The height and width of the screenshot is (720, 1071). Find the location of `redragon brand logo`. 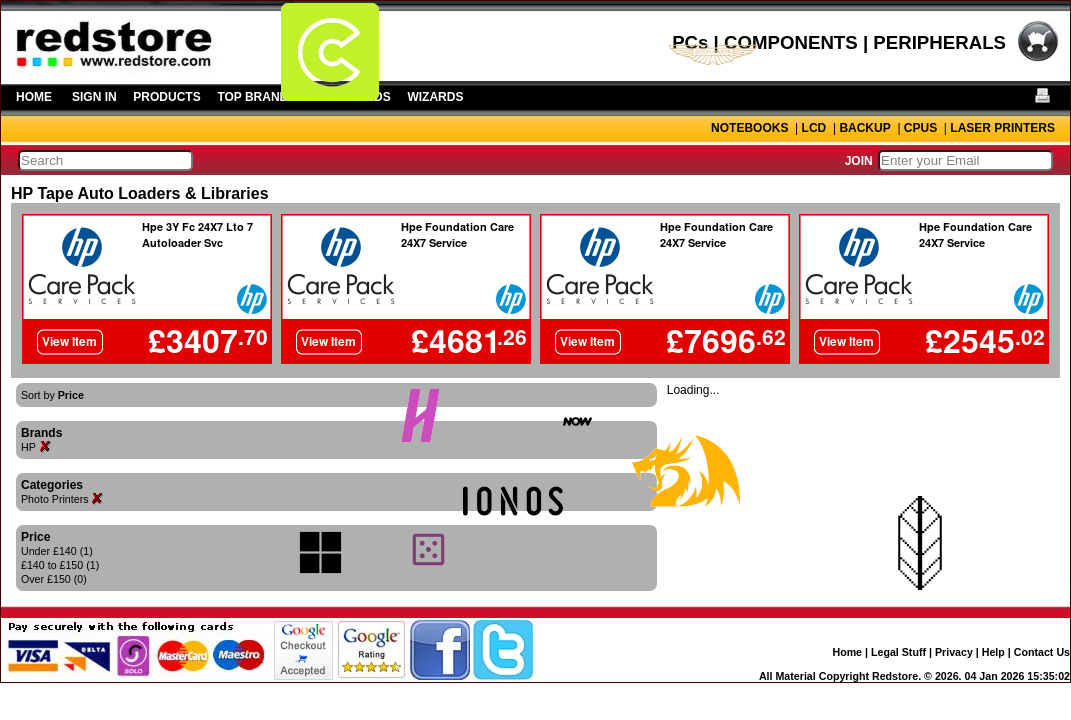

redragon brand logo is located at coordinates (686, 471).